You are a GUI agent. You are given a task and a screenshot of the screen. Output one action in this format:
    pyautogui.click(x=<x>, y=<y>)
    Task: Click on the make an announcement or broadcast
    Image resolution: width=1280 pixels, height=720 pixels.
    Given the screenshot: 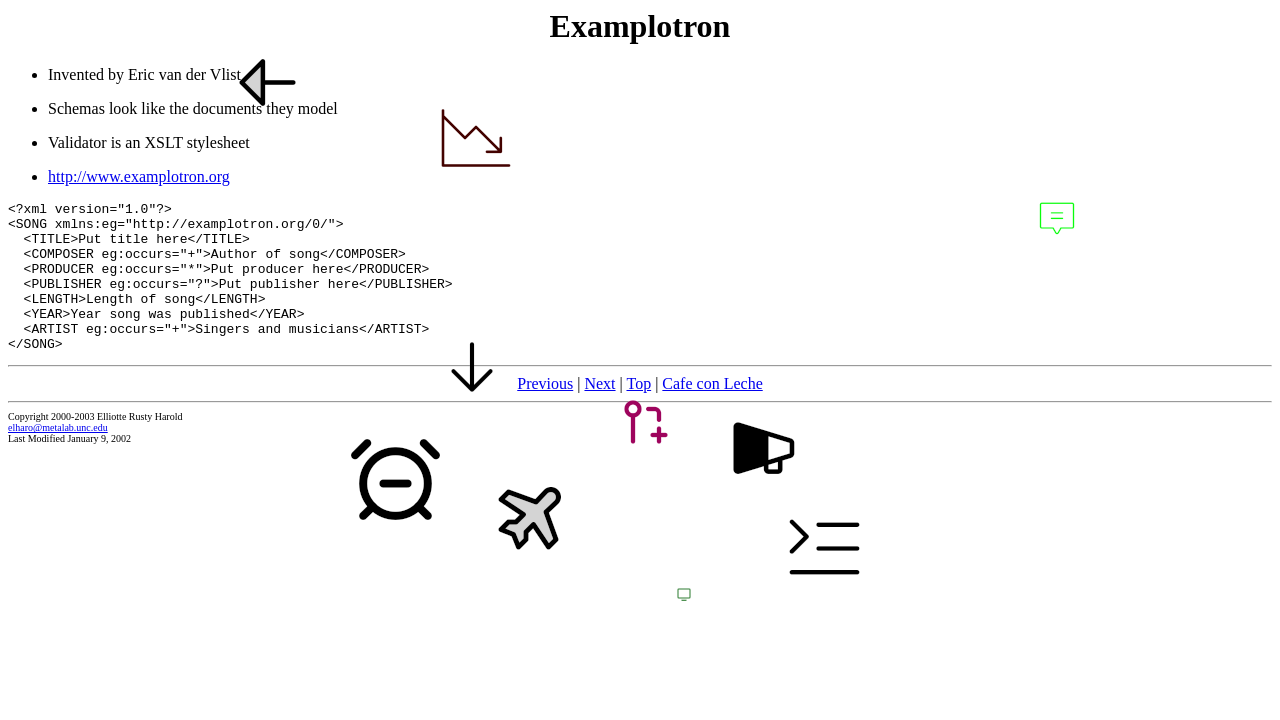 What is the action you would take?
    pyautogui.click(x=761, y=450)
    